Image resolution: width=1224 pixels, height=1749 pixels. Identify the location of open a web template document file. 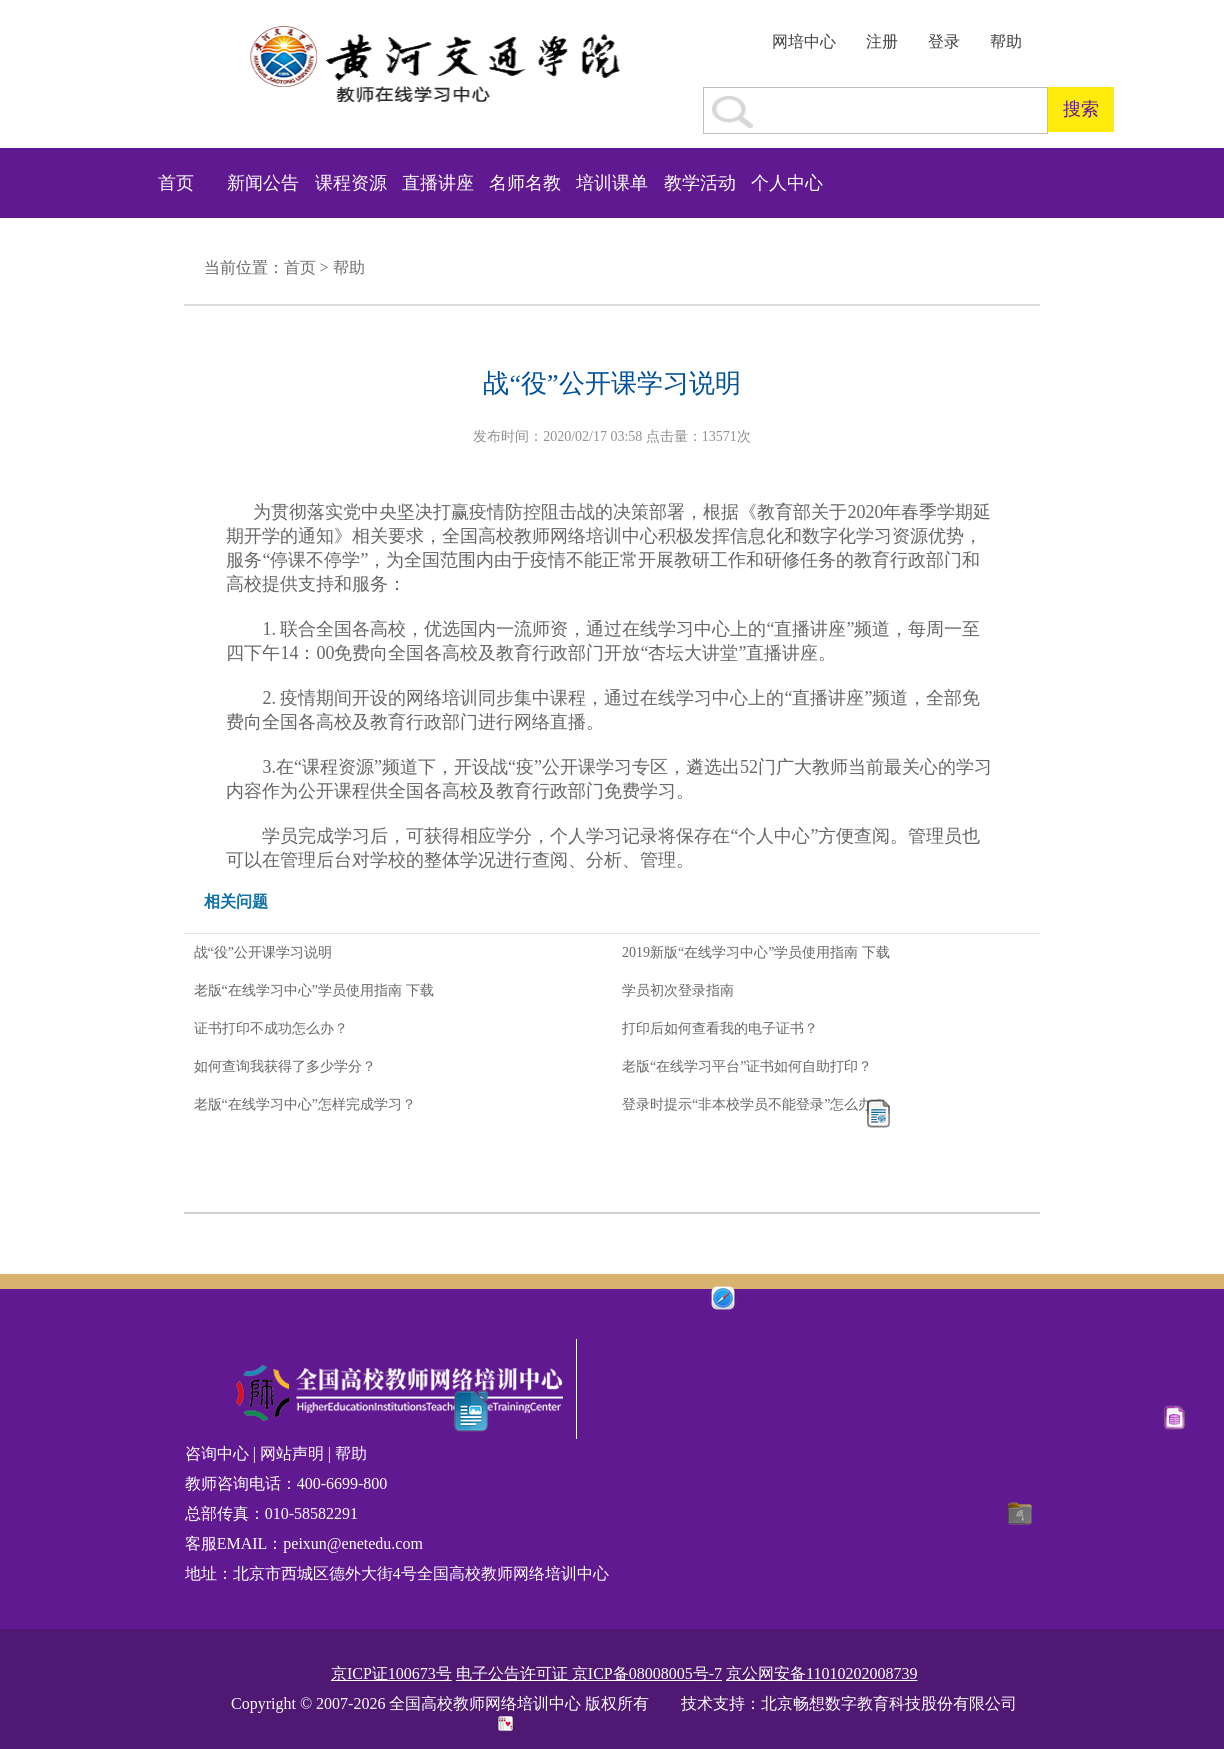
(878, 1113).